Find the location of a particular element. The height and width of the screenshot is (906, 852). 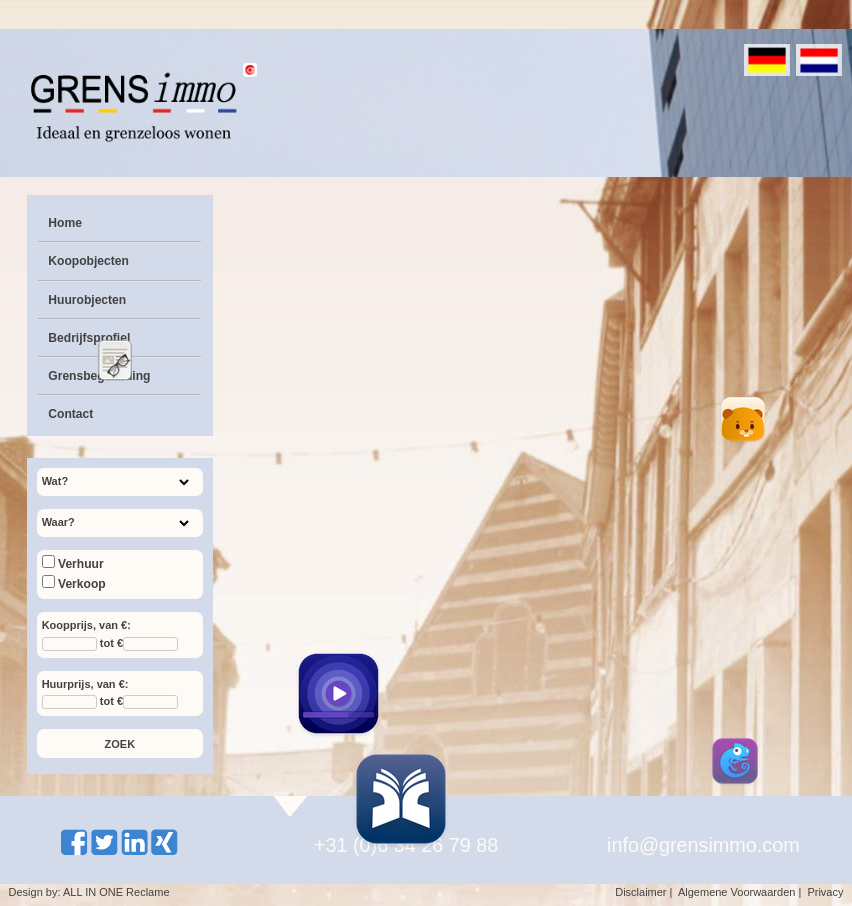

open gns3 network simulation software is located at coordinates (735, 761).